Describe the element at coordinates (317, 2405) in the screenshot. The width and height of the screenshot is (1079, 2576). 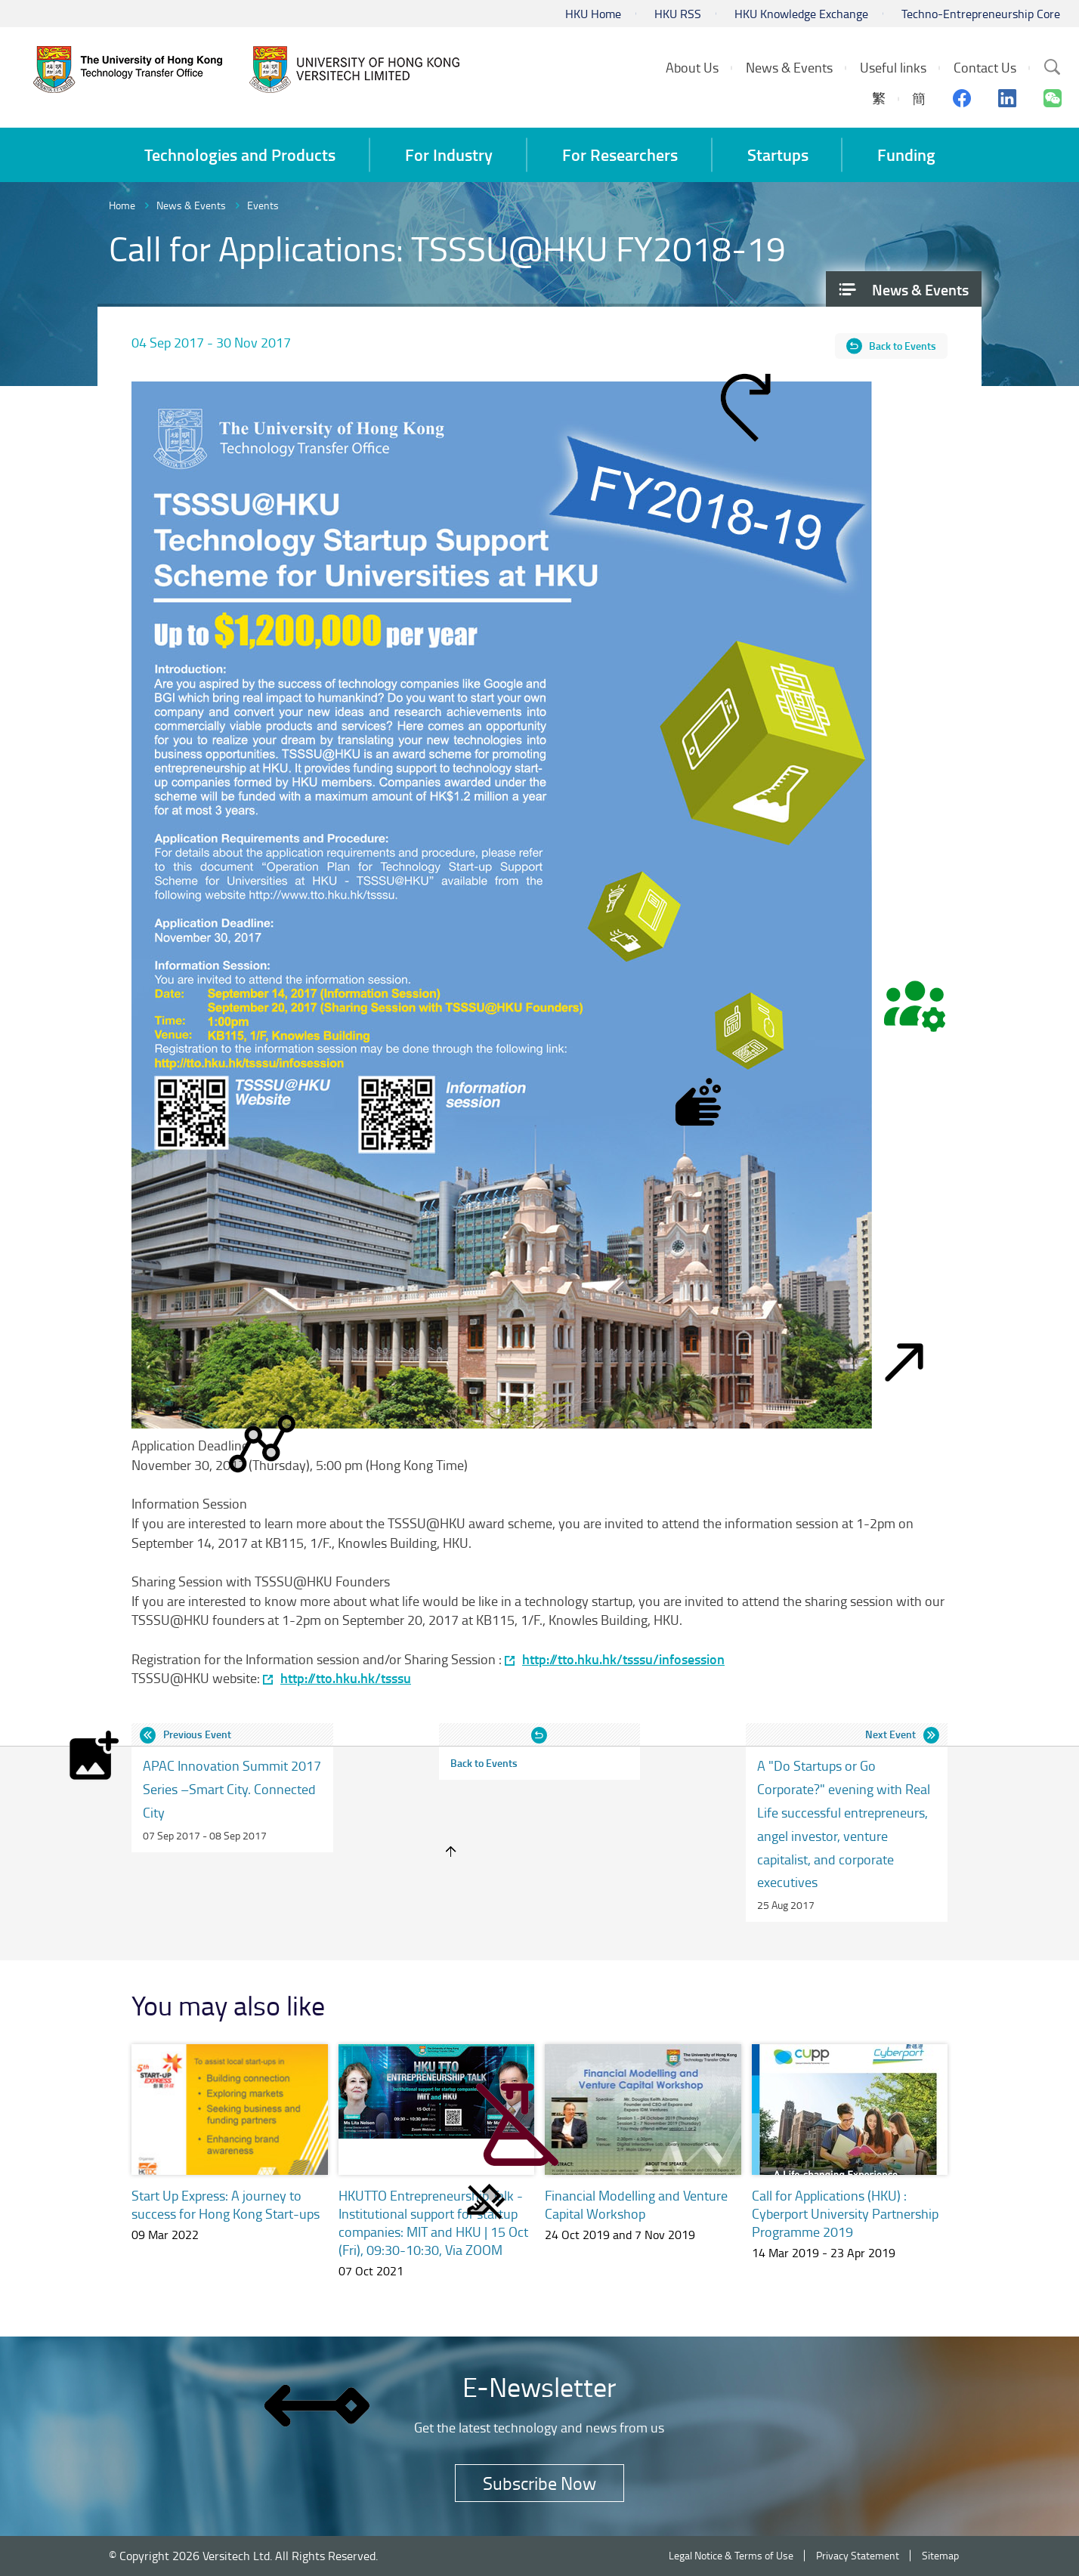
I see `navigate back to previous step` at that location.